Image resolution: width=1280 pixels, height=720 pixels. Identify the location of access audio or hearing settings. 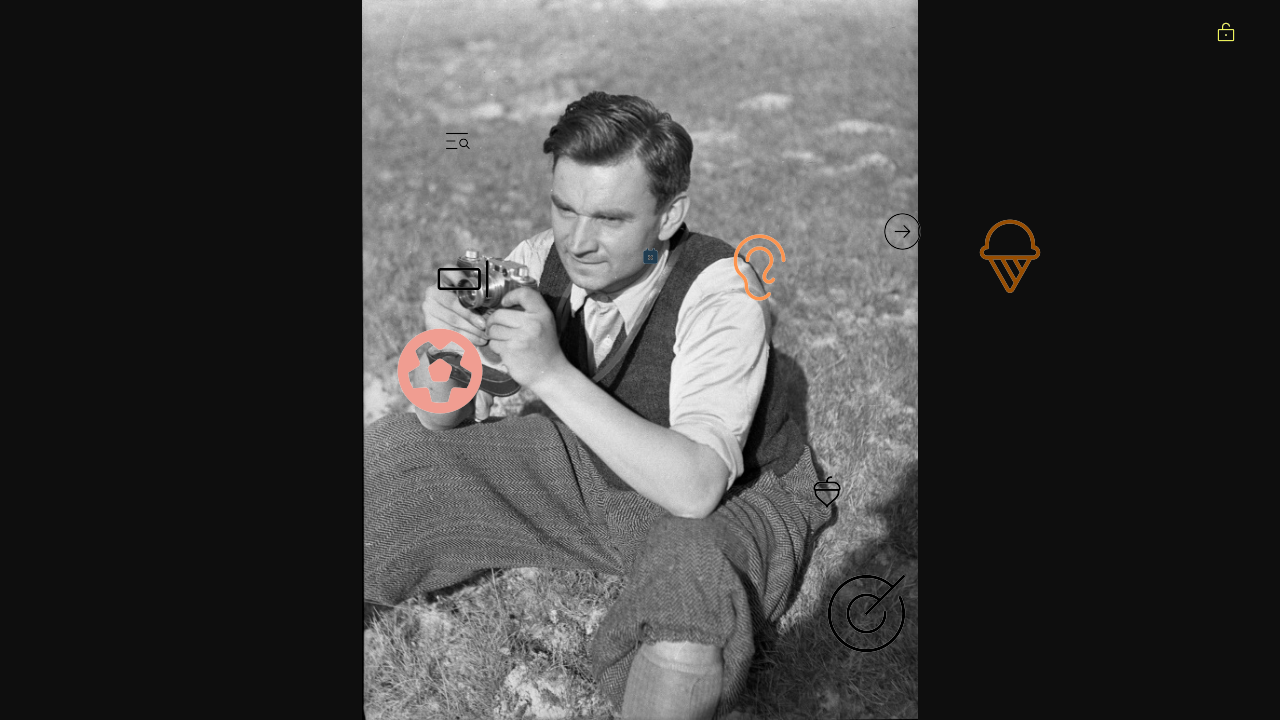
(759, 267).